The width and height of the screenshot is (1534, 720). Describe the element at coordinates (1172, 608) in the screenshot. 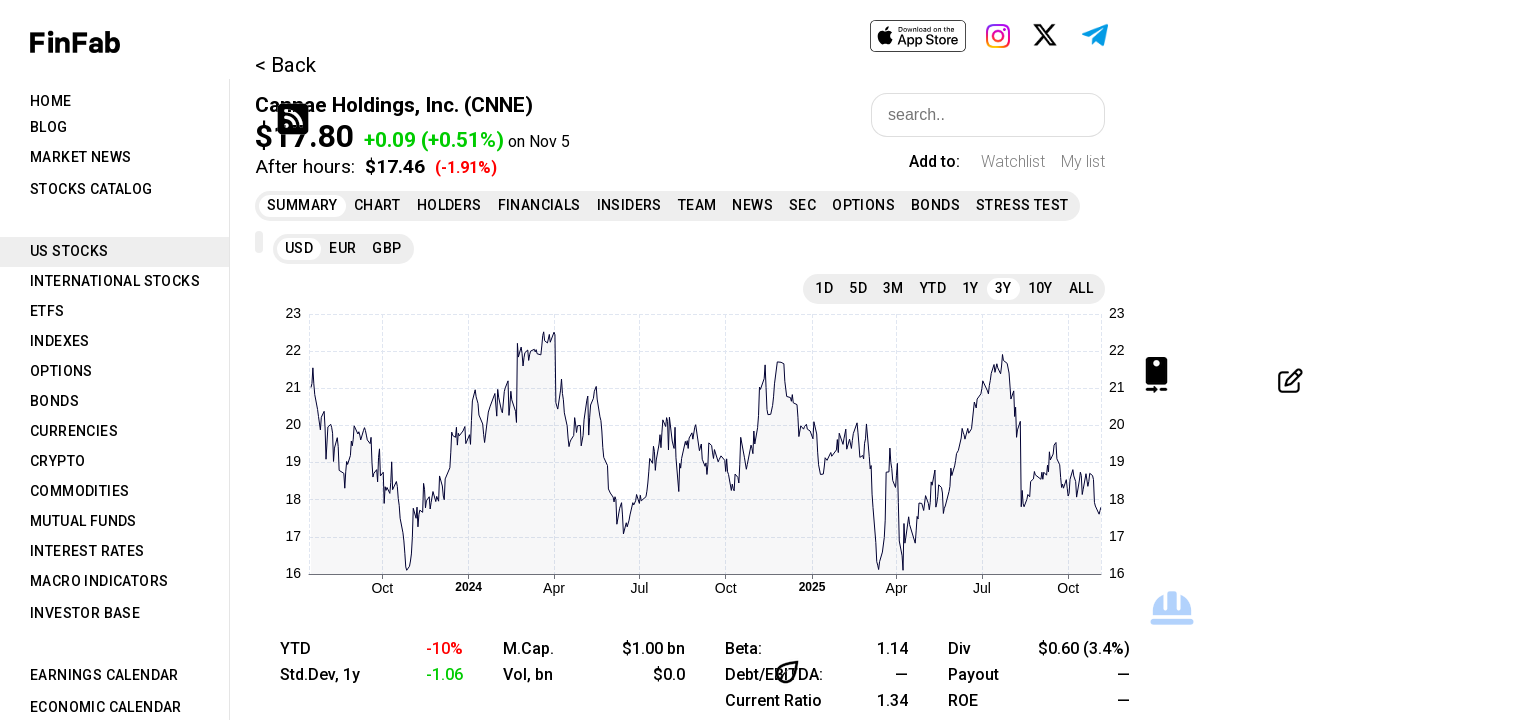

I see `access construction or worksite safety settings` at that location.